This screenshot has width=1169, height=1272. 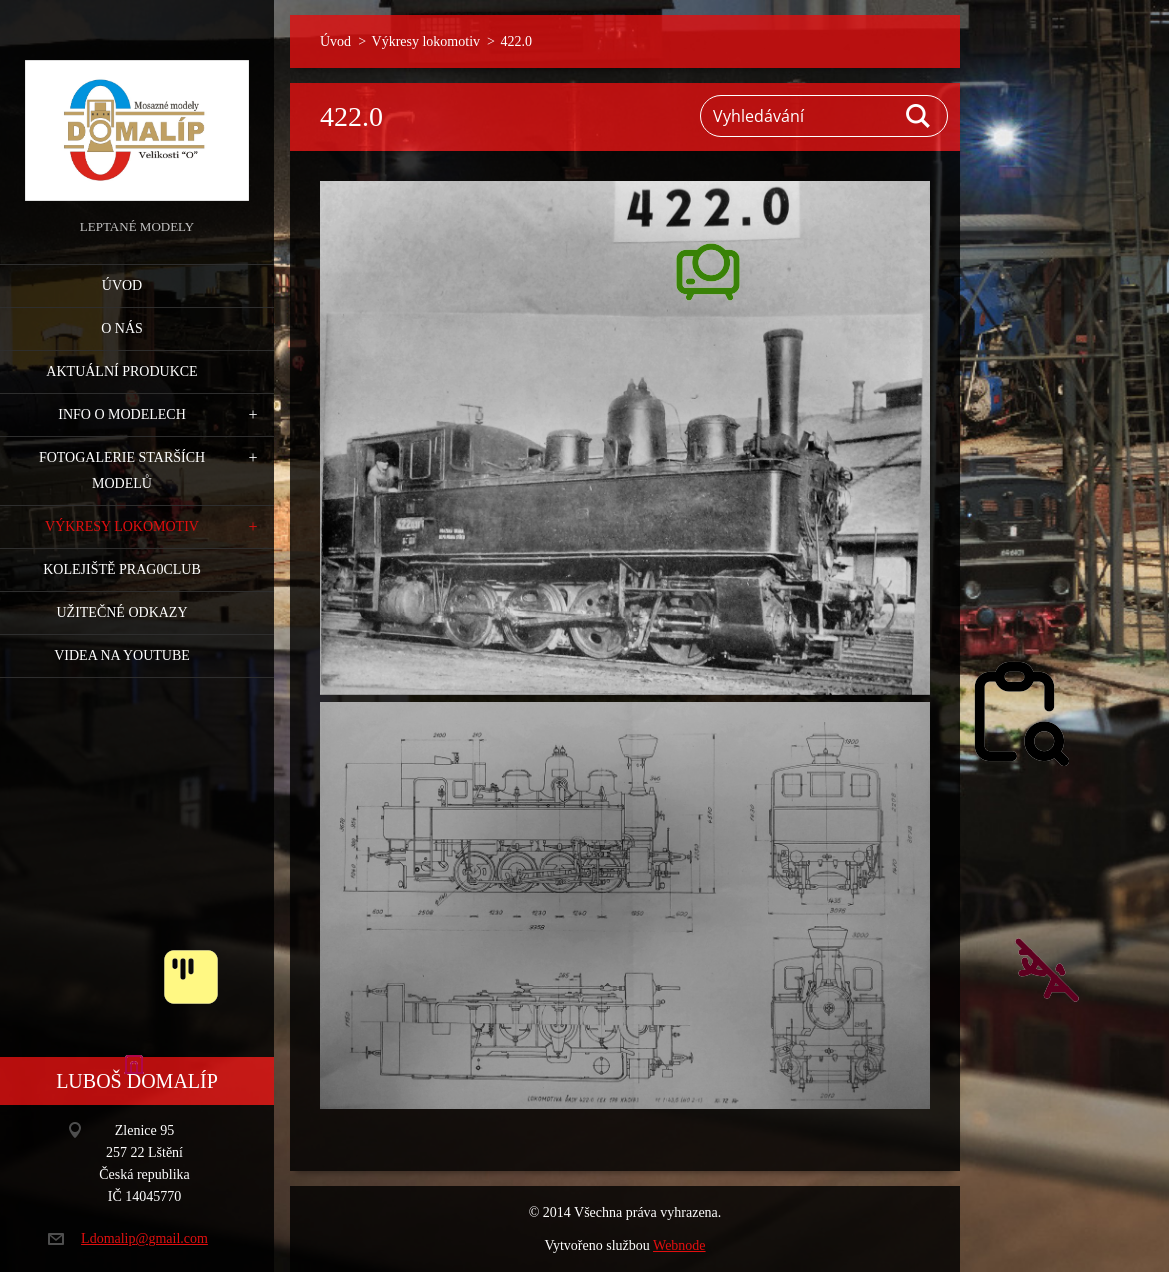 What do you see at coordinates (191, 977) in the screenshot?
I see `align content to the top-left corner` at bounding box center [191, 977].